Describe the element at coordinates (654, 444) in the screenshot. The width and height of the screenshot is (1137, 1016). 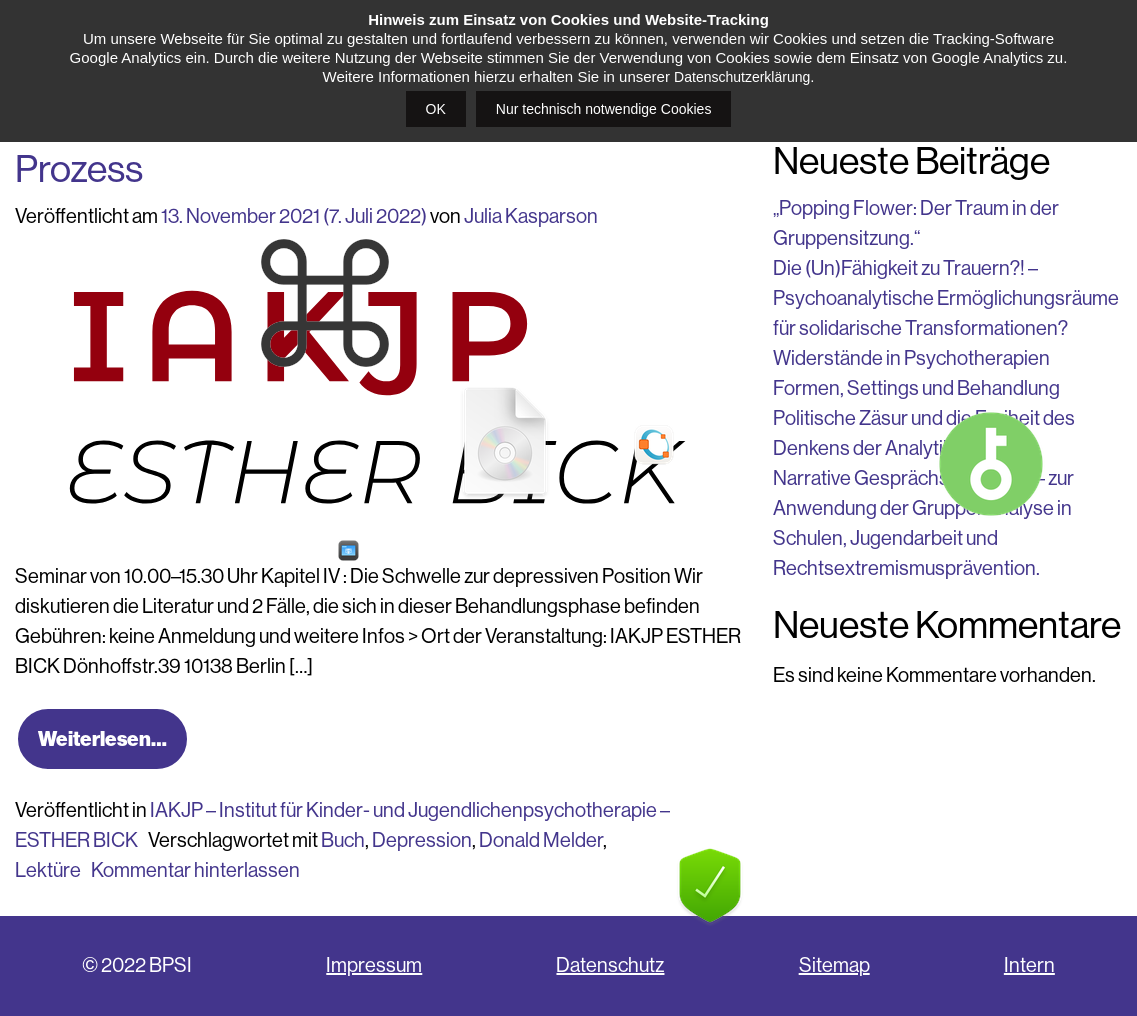
I see `open GNU Octave numerical computing application` at that location.